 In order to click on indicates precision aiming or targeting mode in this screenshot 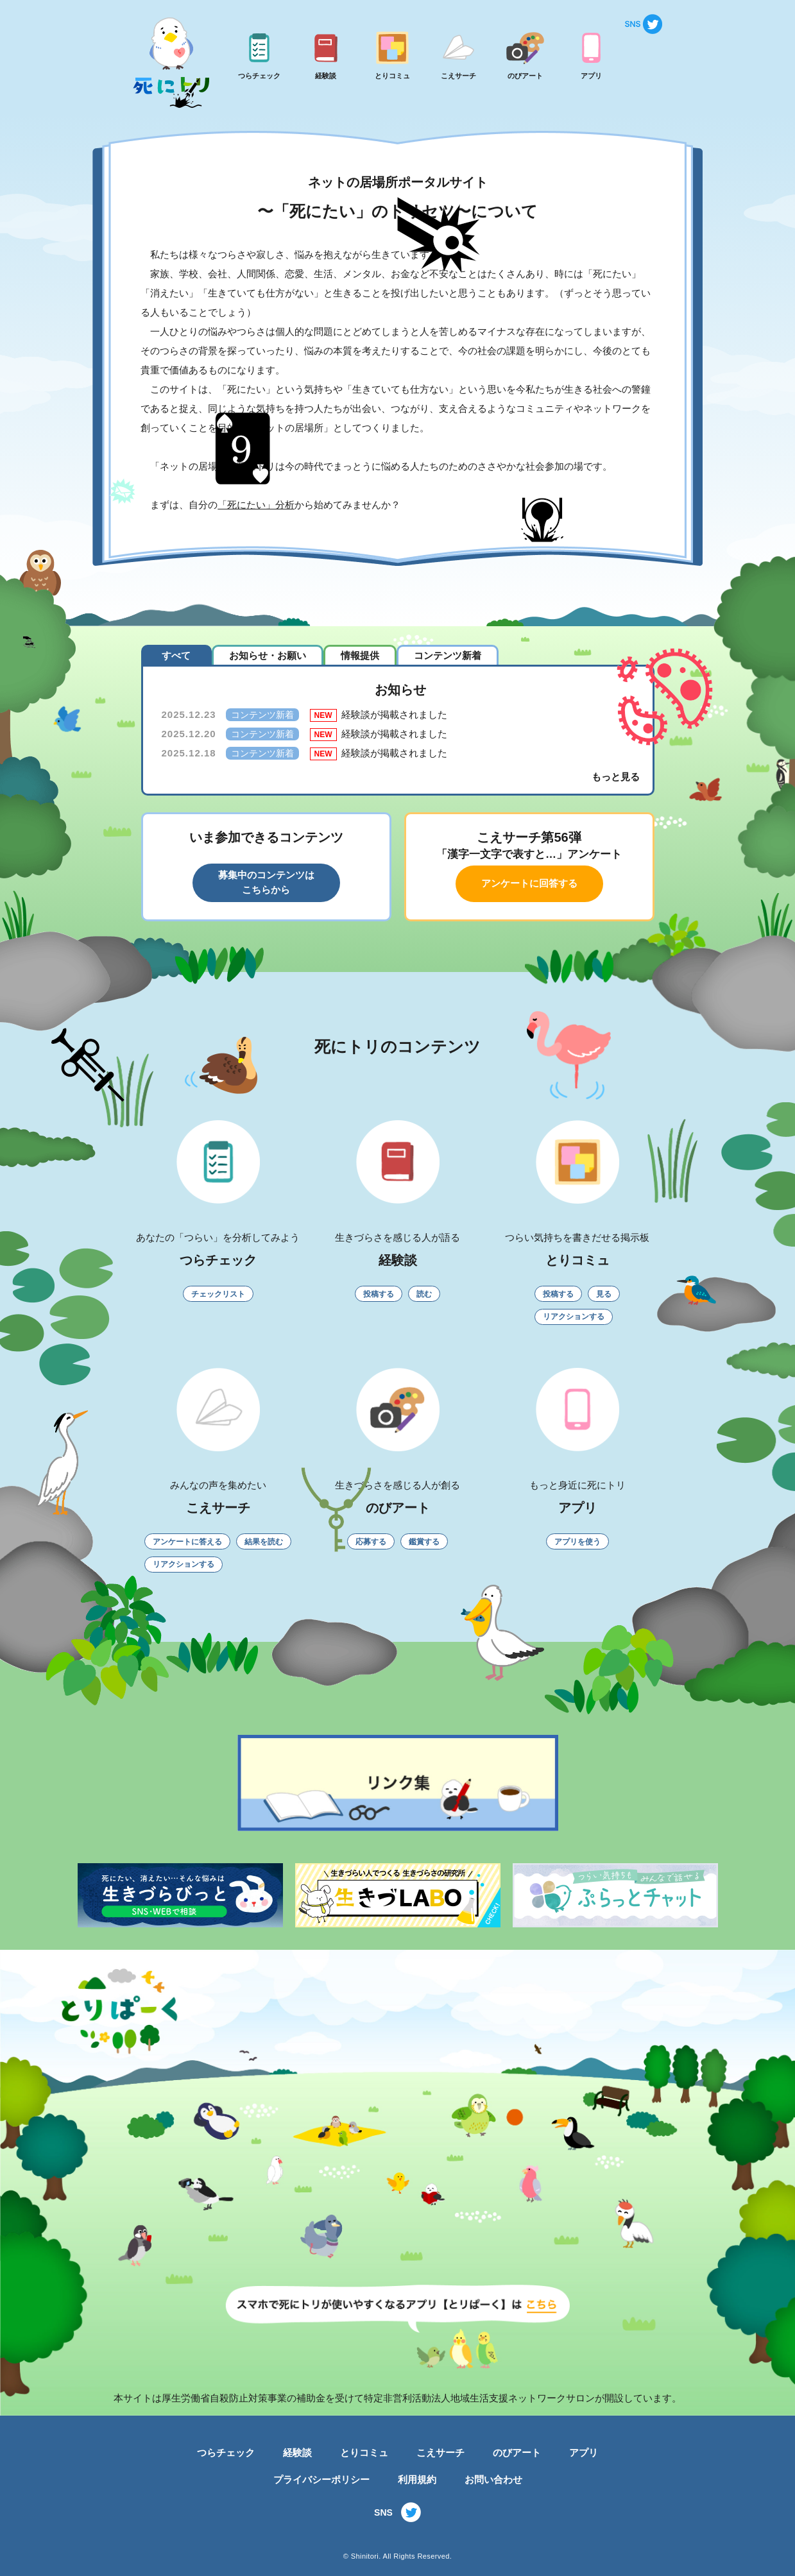, I will do `click(438, 232)`.